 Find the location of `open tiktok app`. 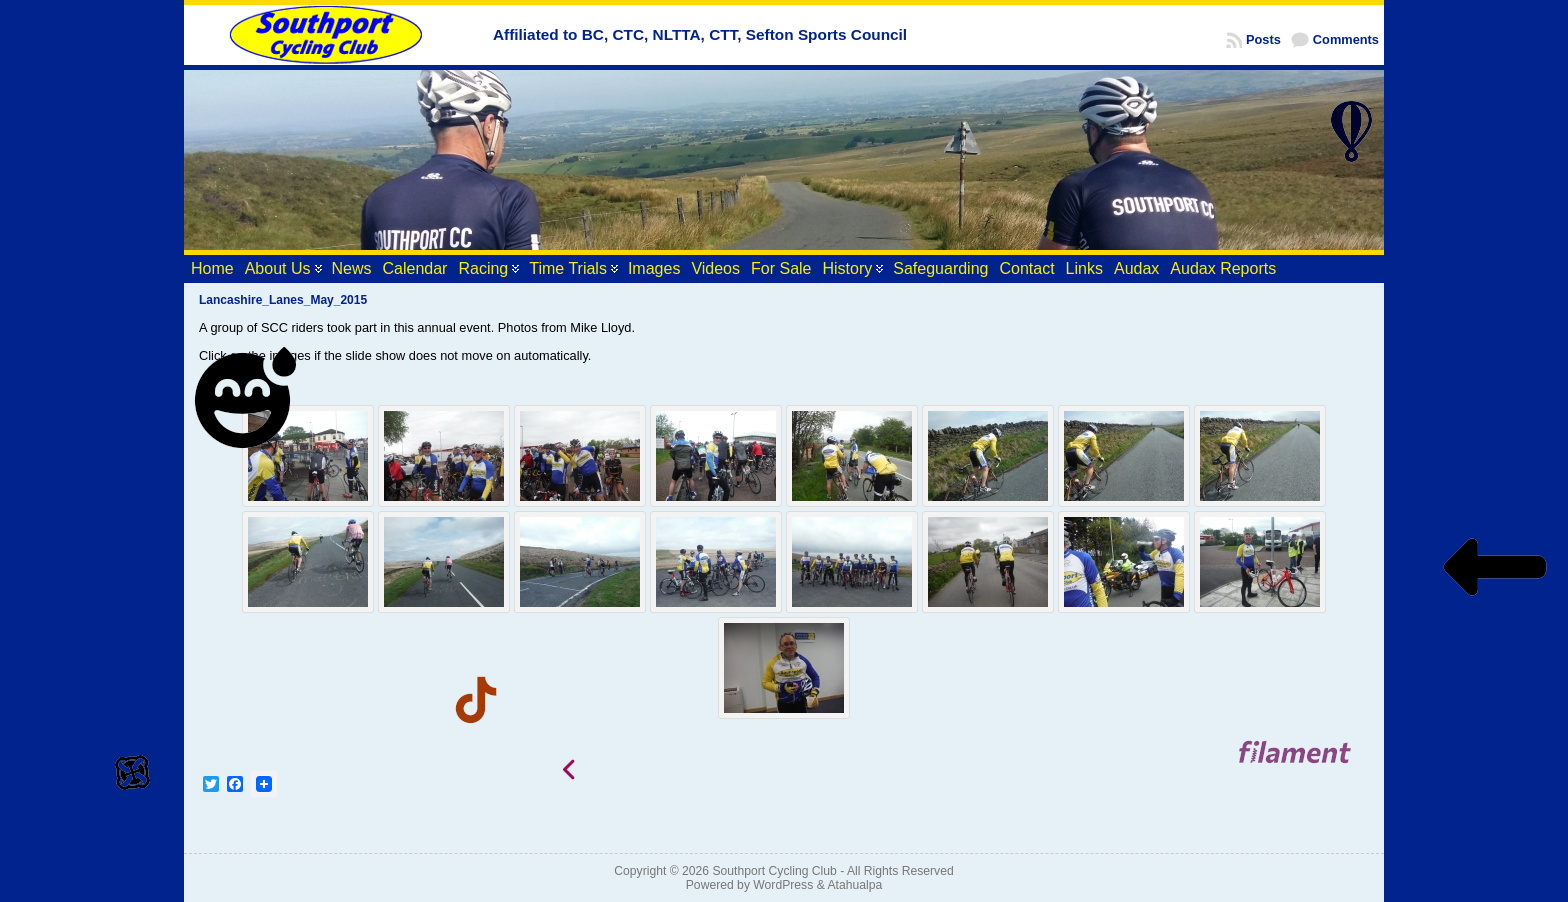

open tiktok app is located at coordinates (476, 700).